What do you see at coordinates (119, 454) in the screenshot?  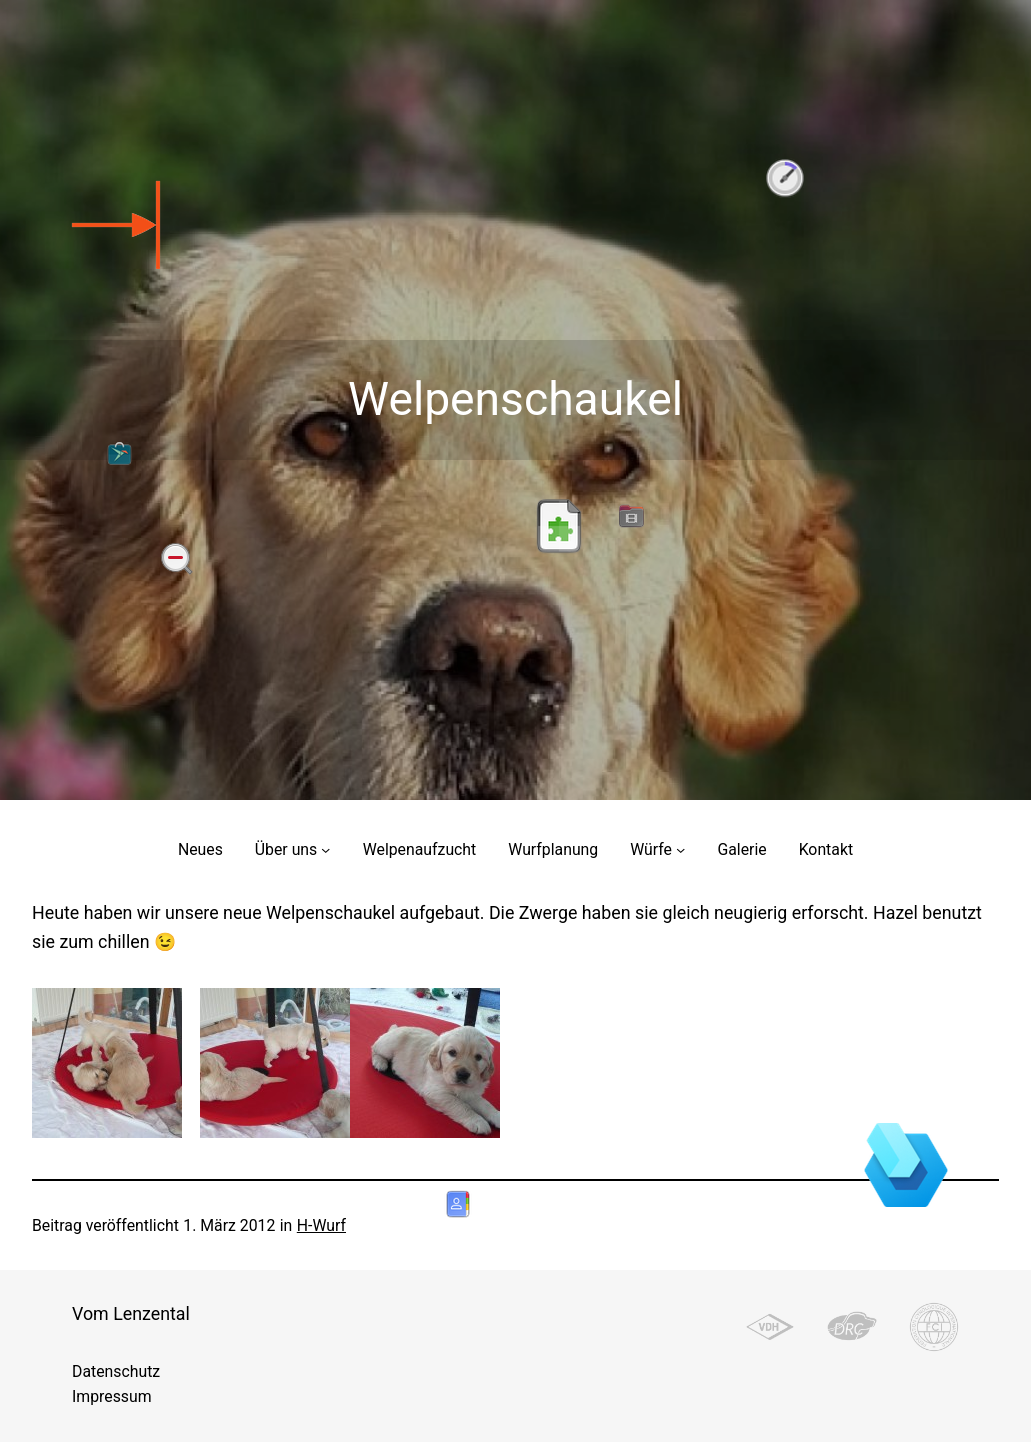 I see `open the snap store to browse and install applications` at bounding box center [119, 454].